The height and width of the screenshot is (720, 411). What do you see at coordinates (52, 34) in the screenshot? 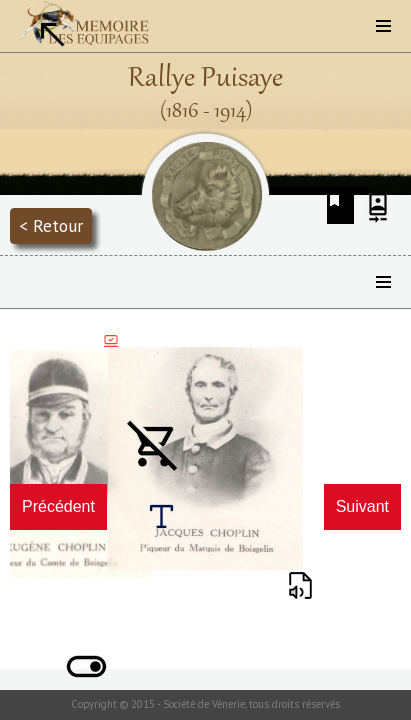
I see `navigate to the northwest direction` at bounding box center [52, 34].